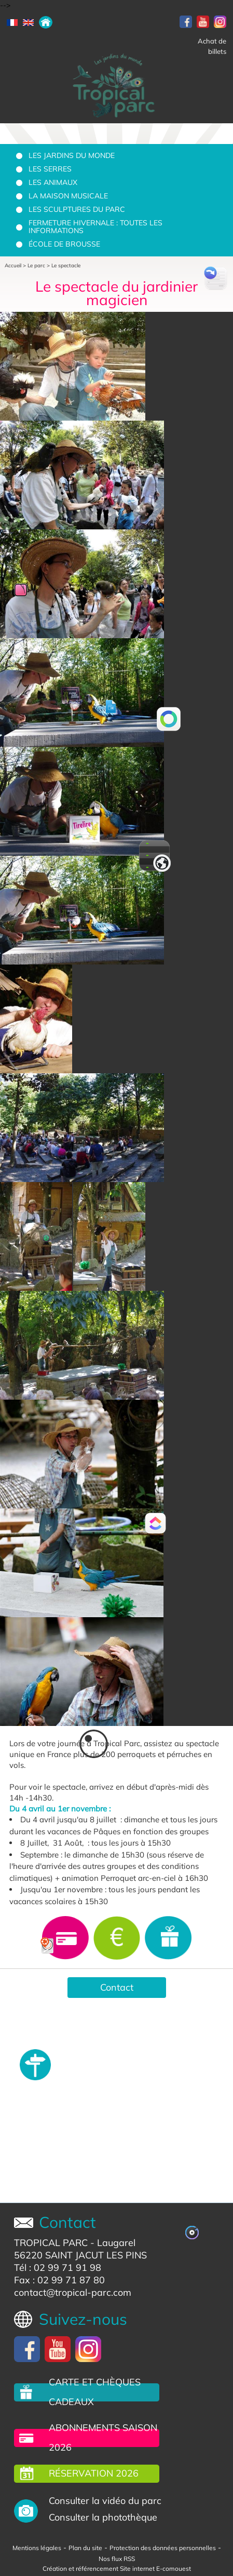 This screenshot has height=2576, width=233. Describe the element at coordinates (21, 590) in the screenshot. I see `open bleachbit system cleaner app` at that location.